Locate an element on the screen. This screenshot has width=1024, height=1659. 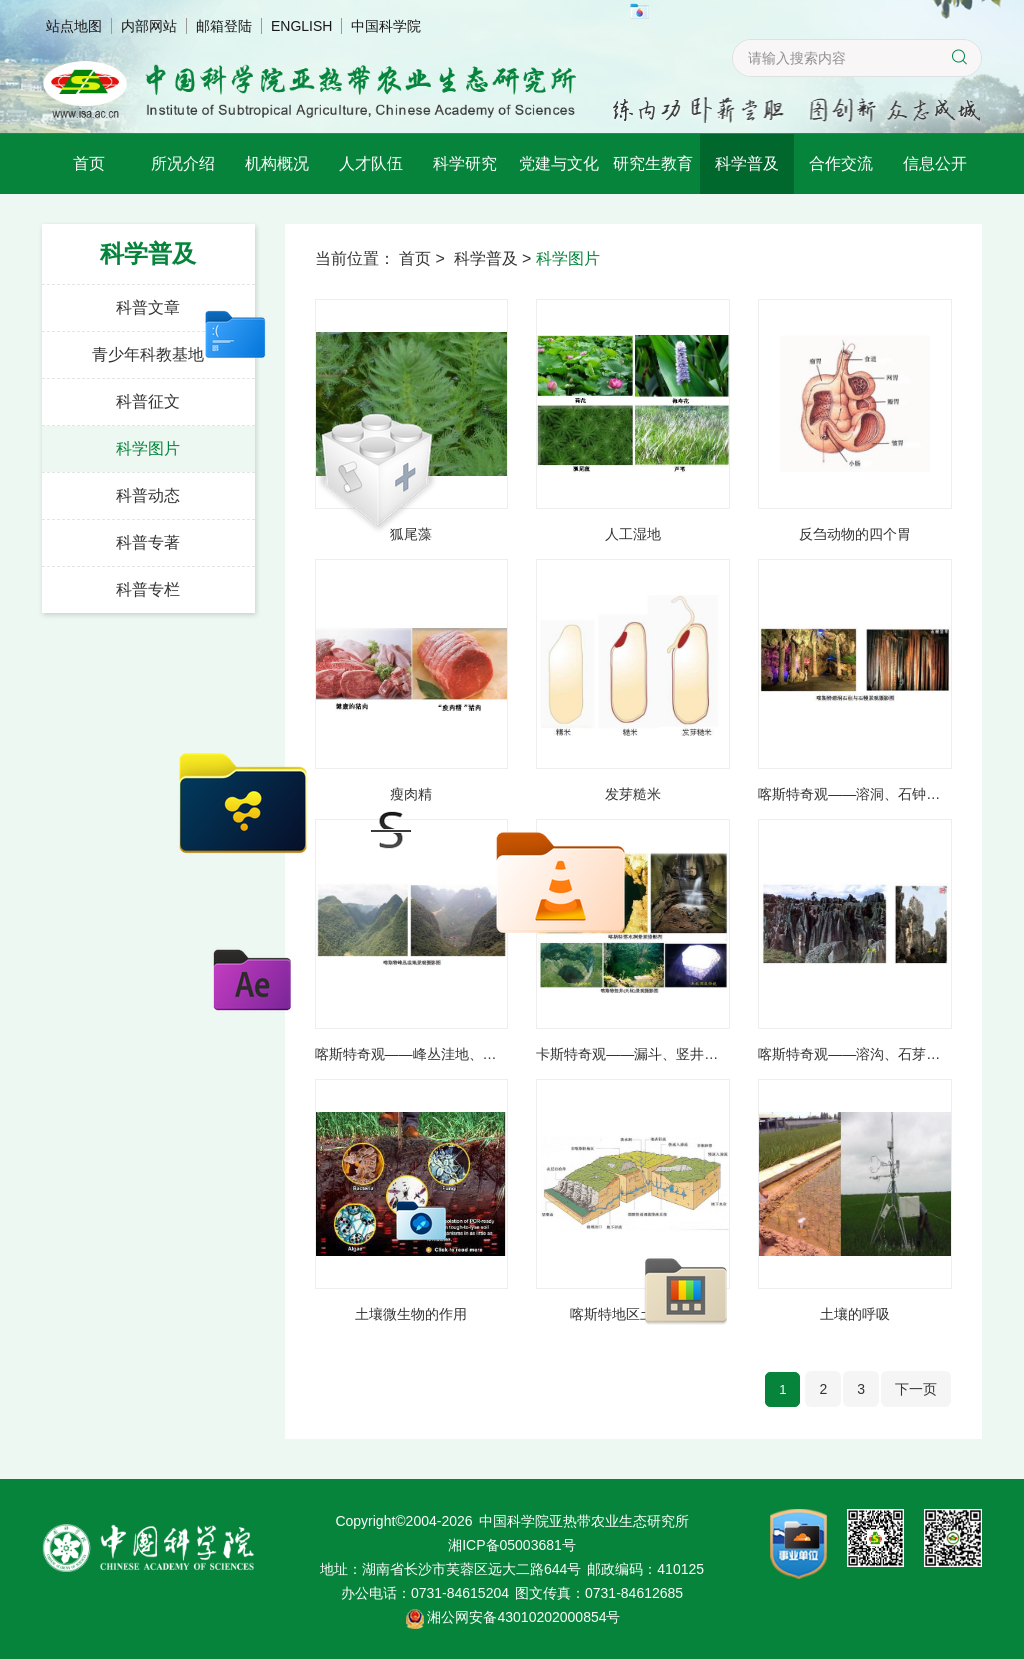
apply strikethrough formatting to selected text is located at coordinates (391, 831).